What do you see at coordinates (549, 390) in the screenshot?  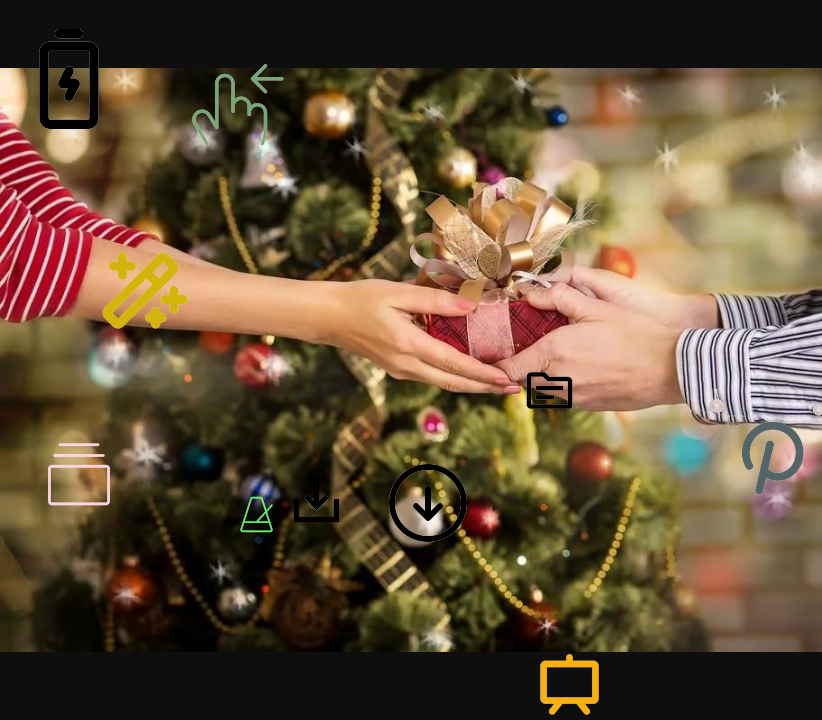 I see `access topic folders or categories` at bounding box center [549, 390].